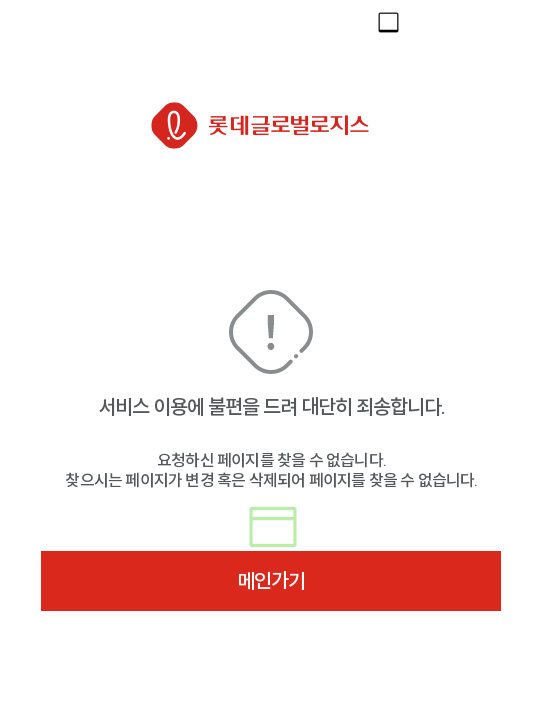  What do you see at coordinates (388, 22) in the screenshot?
I see `toggle the status bar visibility` at bounding box center [388, 22].